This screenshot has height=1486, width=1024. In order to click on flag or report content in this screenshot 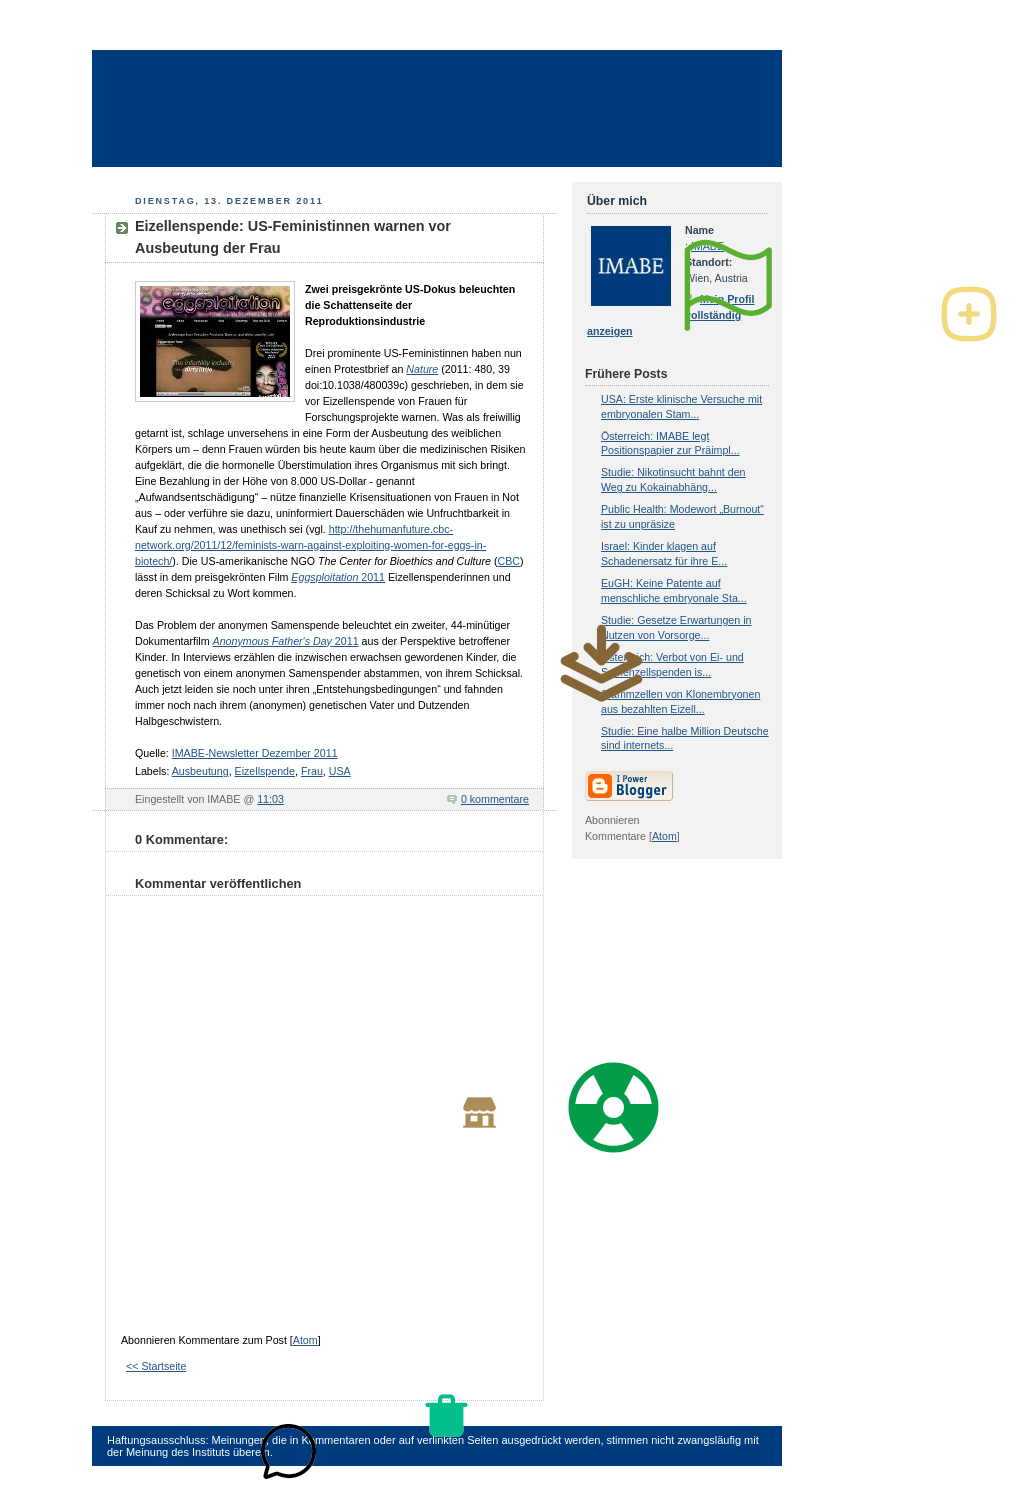, I will do `click(724, 283)`.